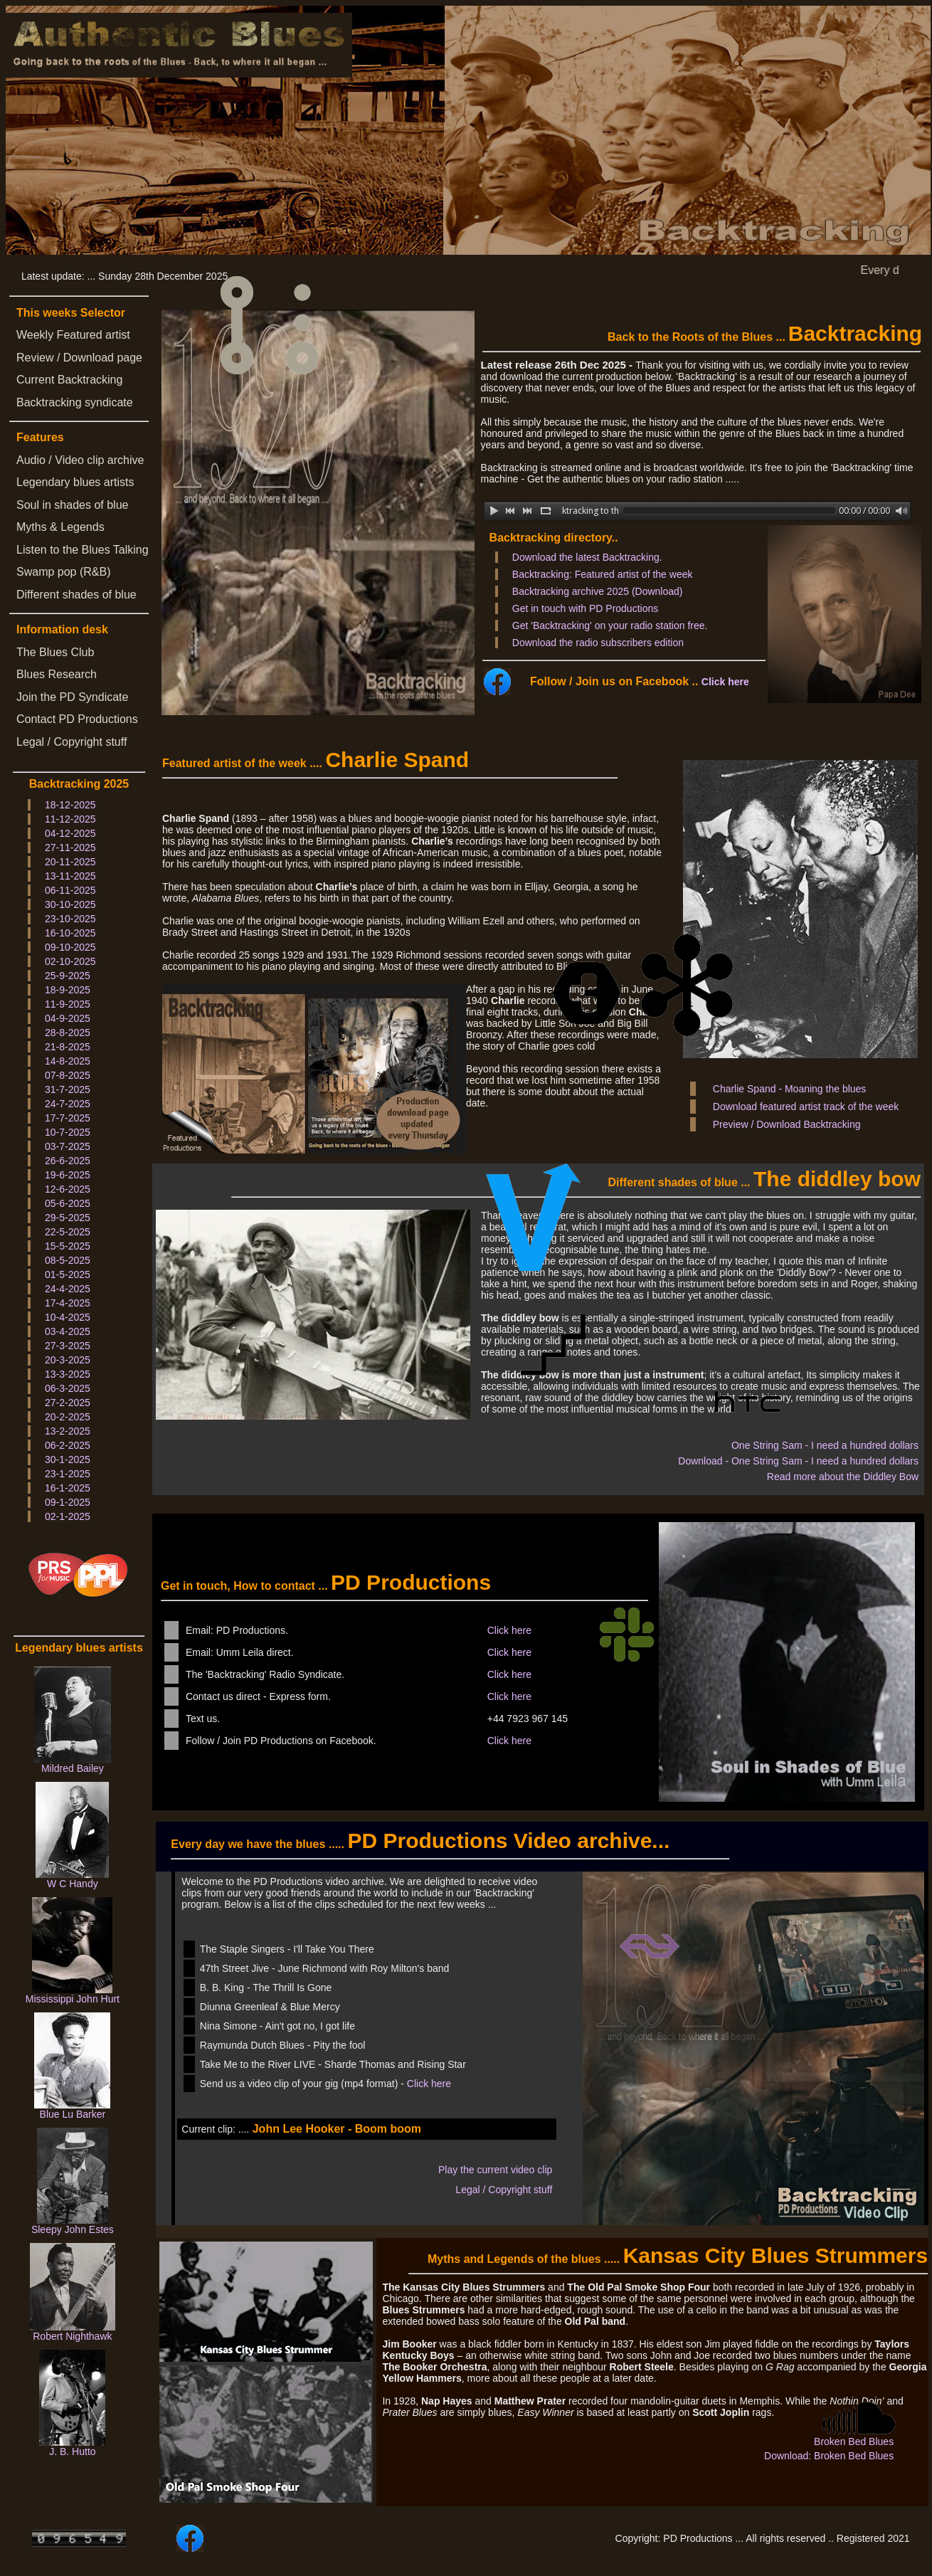  I want to click on open the Nederlandse Spoorwegen (NS) Dutch railways app, so click(650, 1946).